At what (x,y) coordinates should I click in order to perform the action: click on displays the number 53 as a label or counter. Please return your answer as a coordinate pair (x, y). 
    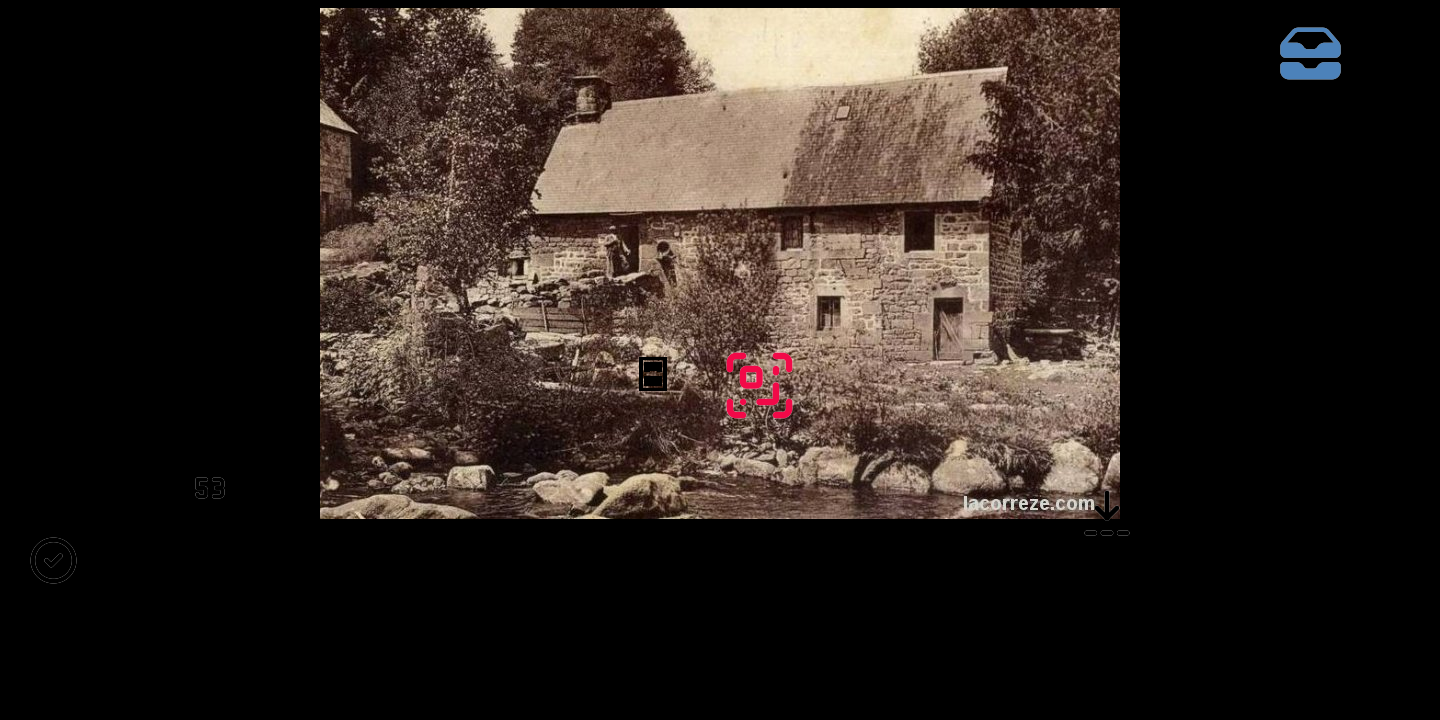
    Looking at the image, I should click on (210, 488).